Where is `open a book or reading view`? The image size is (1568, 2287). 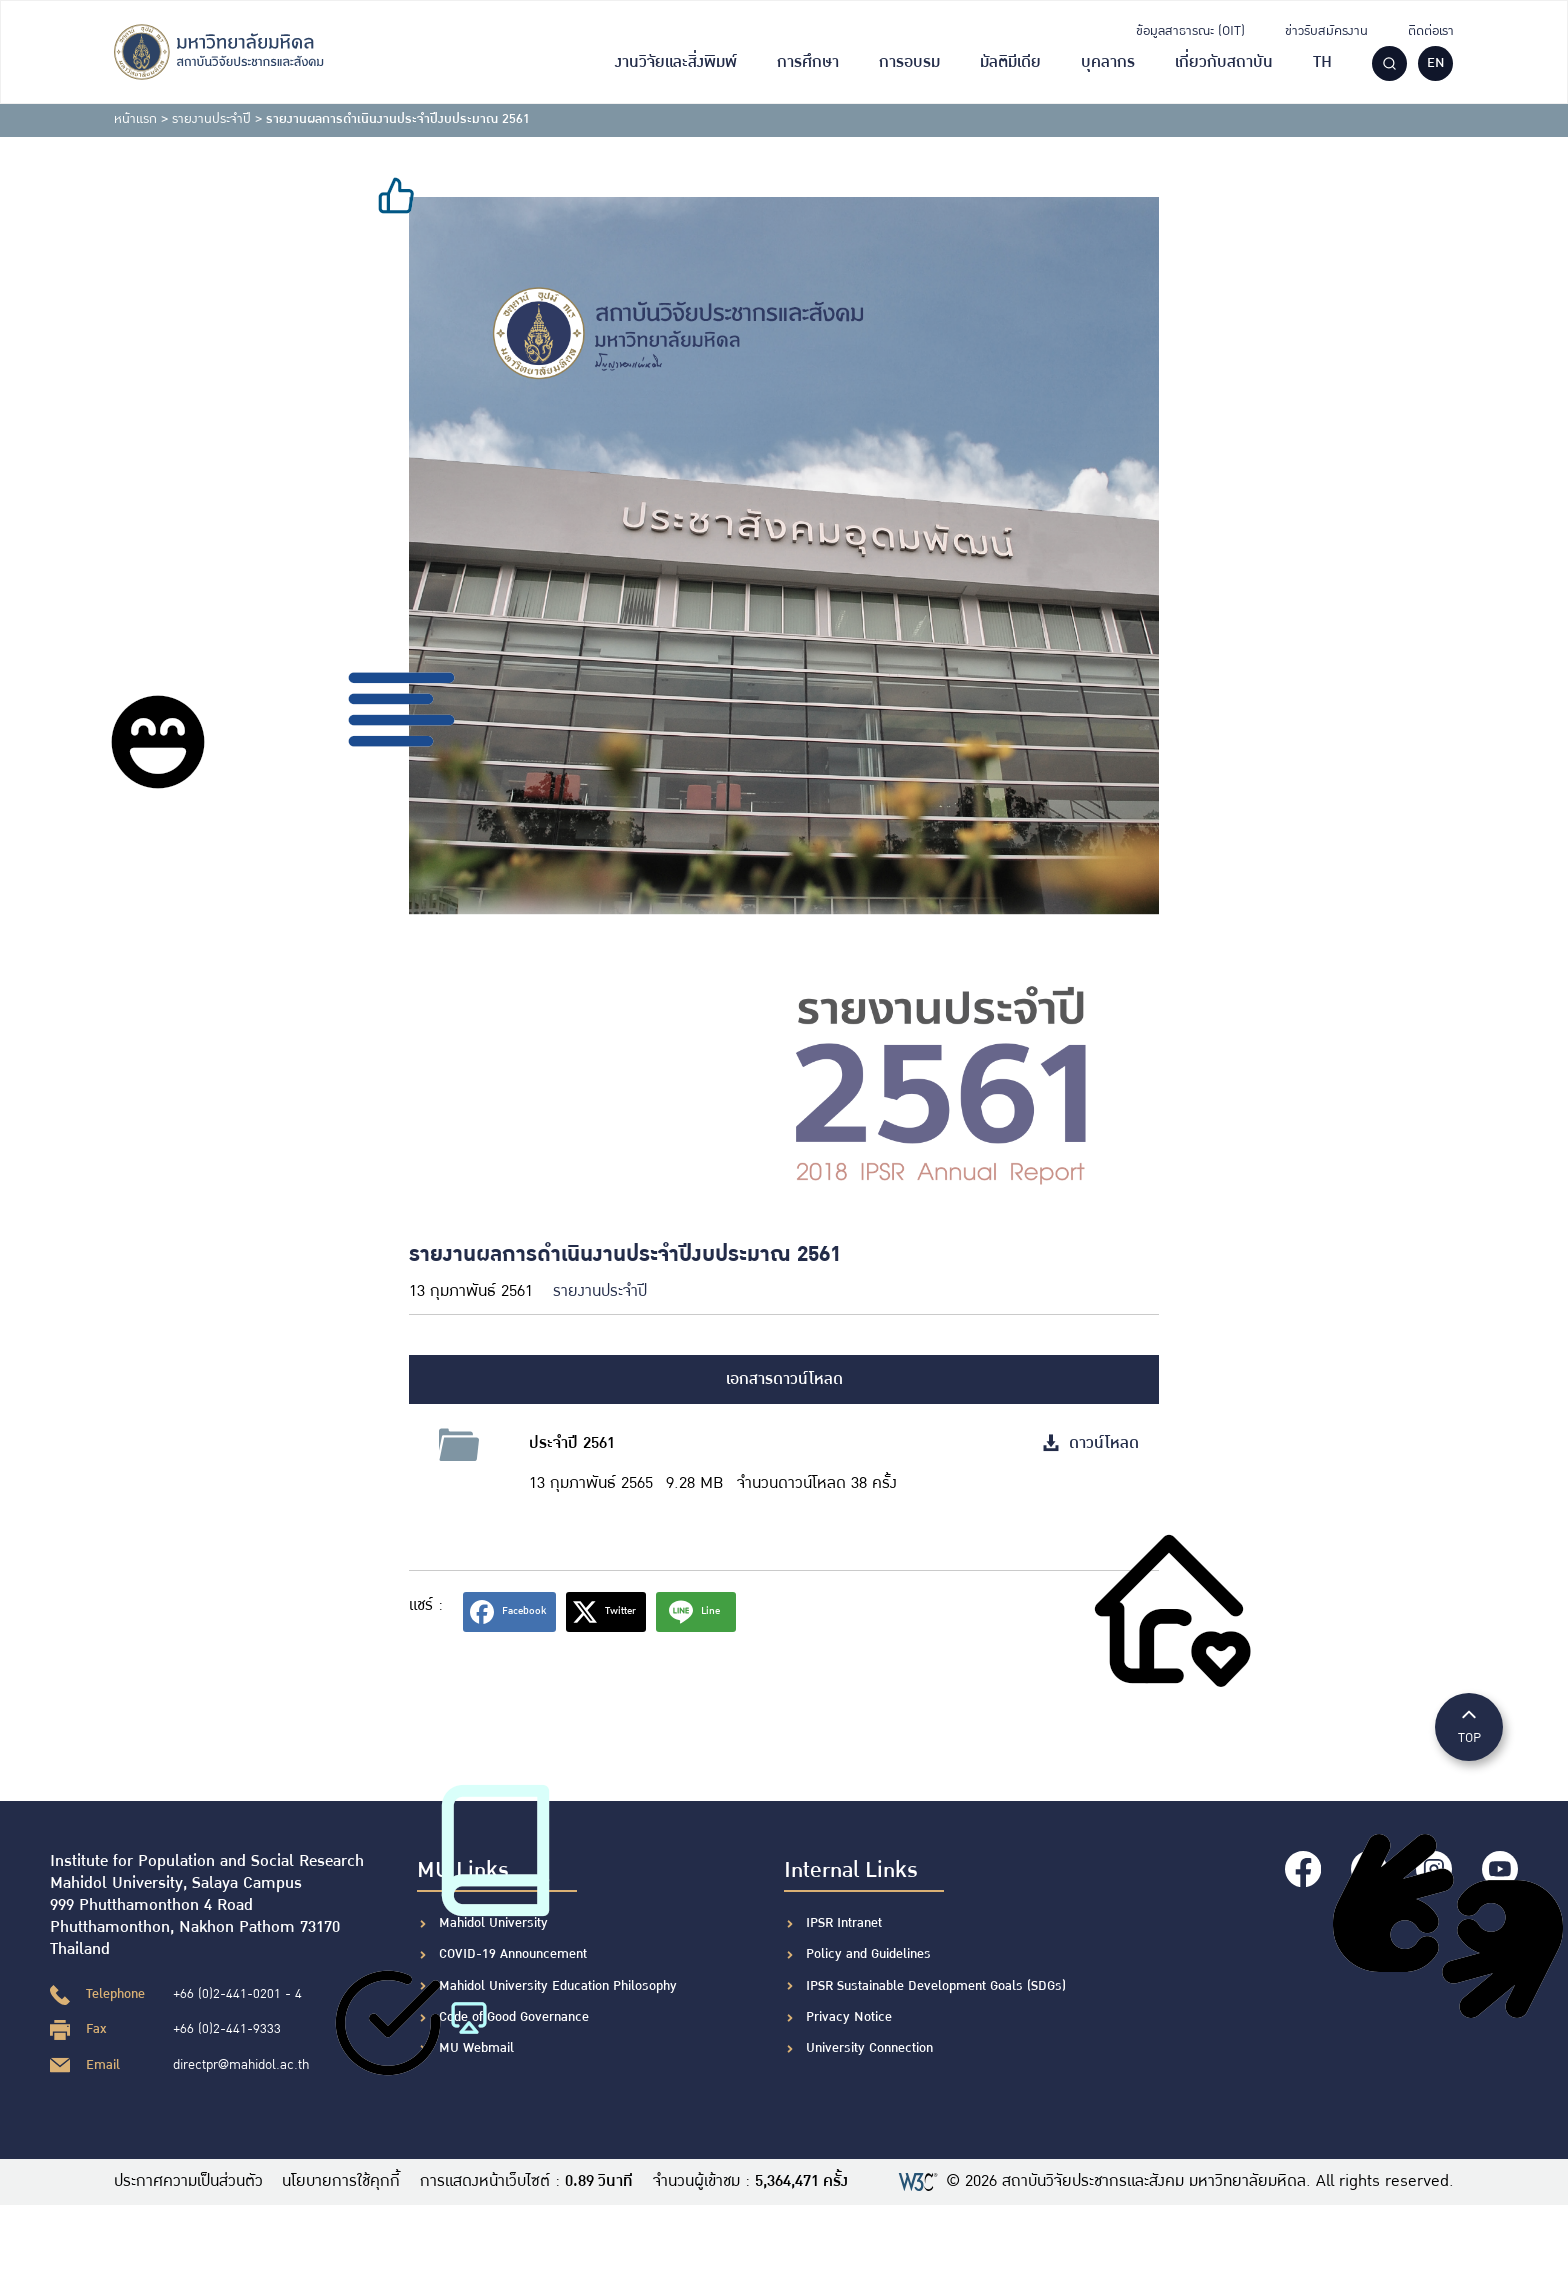
open a book or reading view is located at coordinates (495, 1850).